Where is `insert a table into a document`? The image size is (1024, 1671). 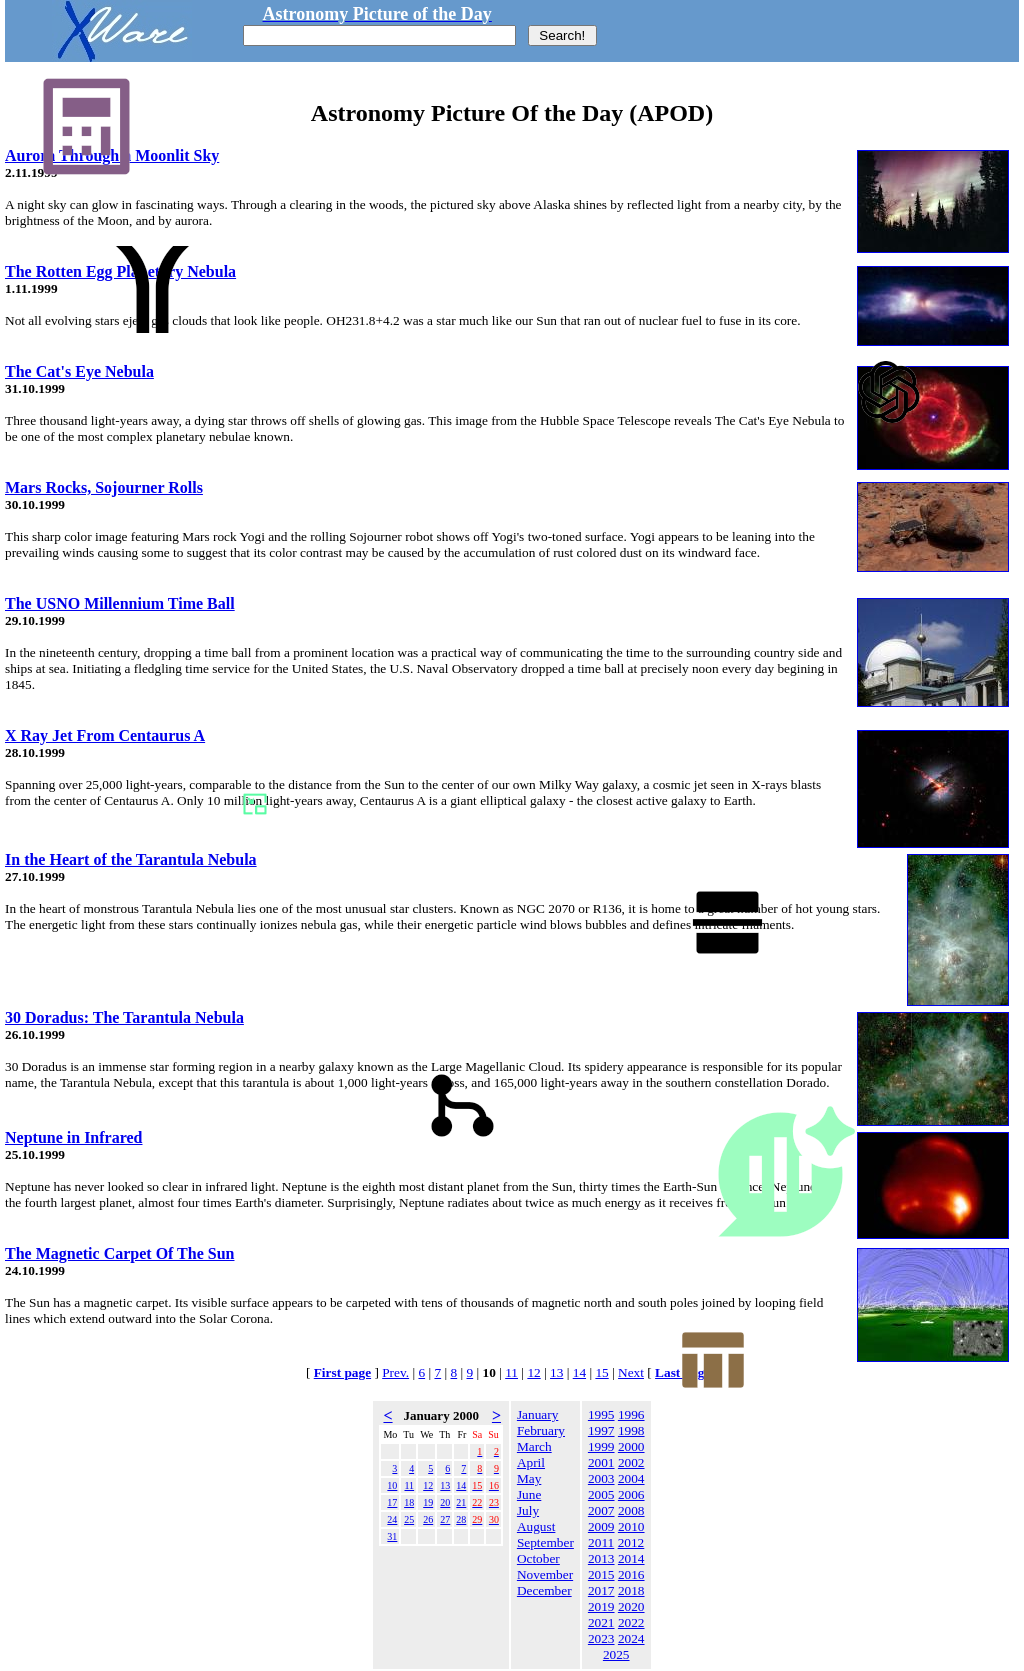 insert a table into a document is located at coordinates (713, 1360).